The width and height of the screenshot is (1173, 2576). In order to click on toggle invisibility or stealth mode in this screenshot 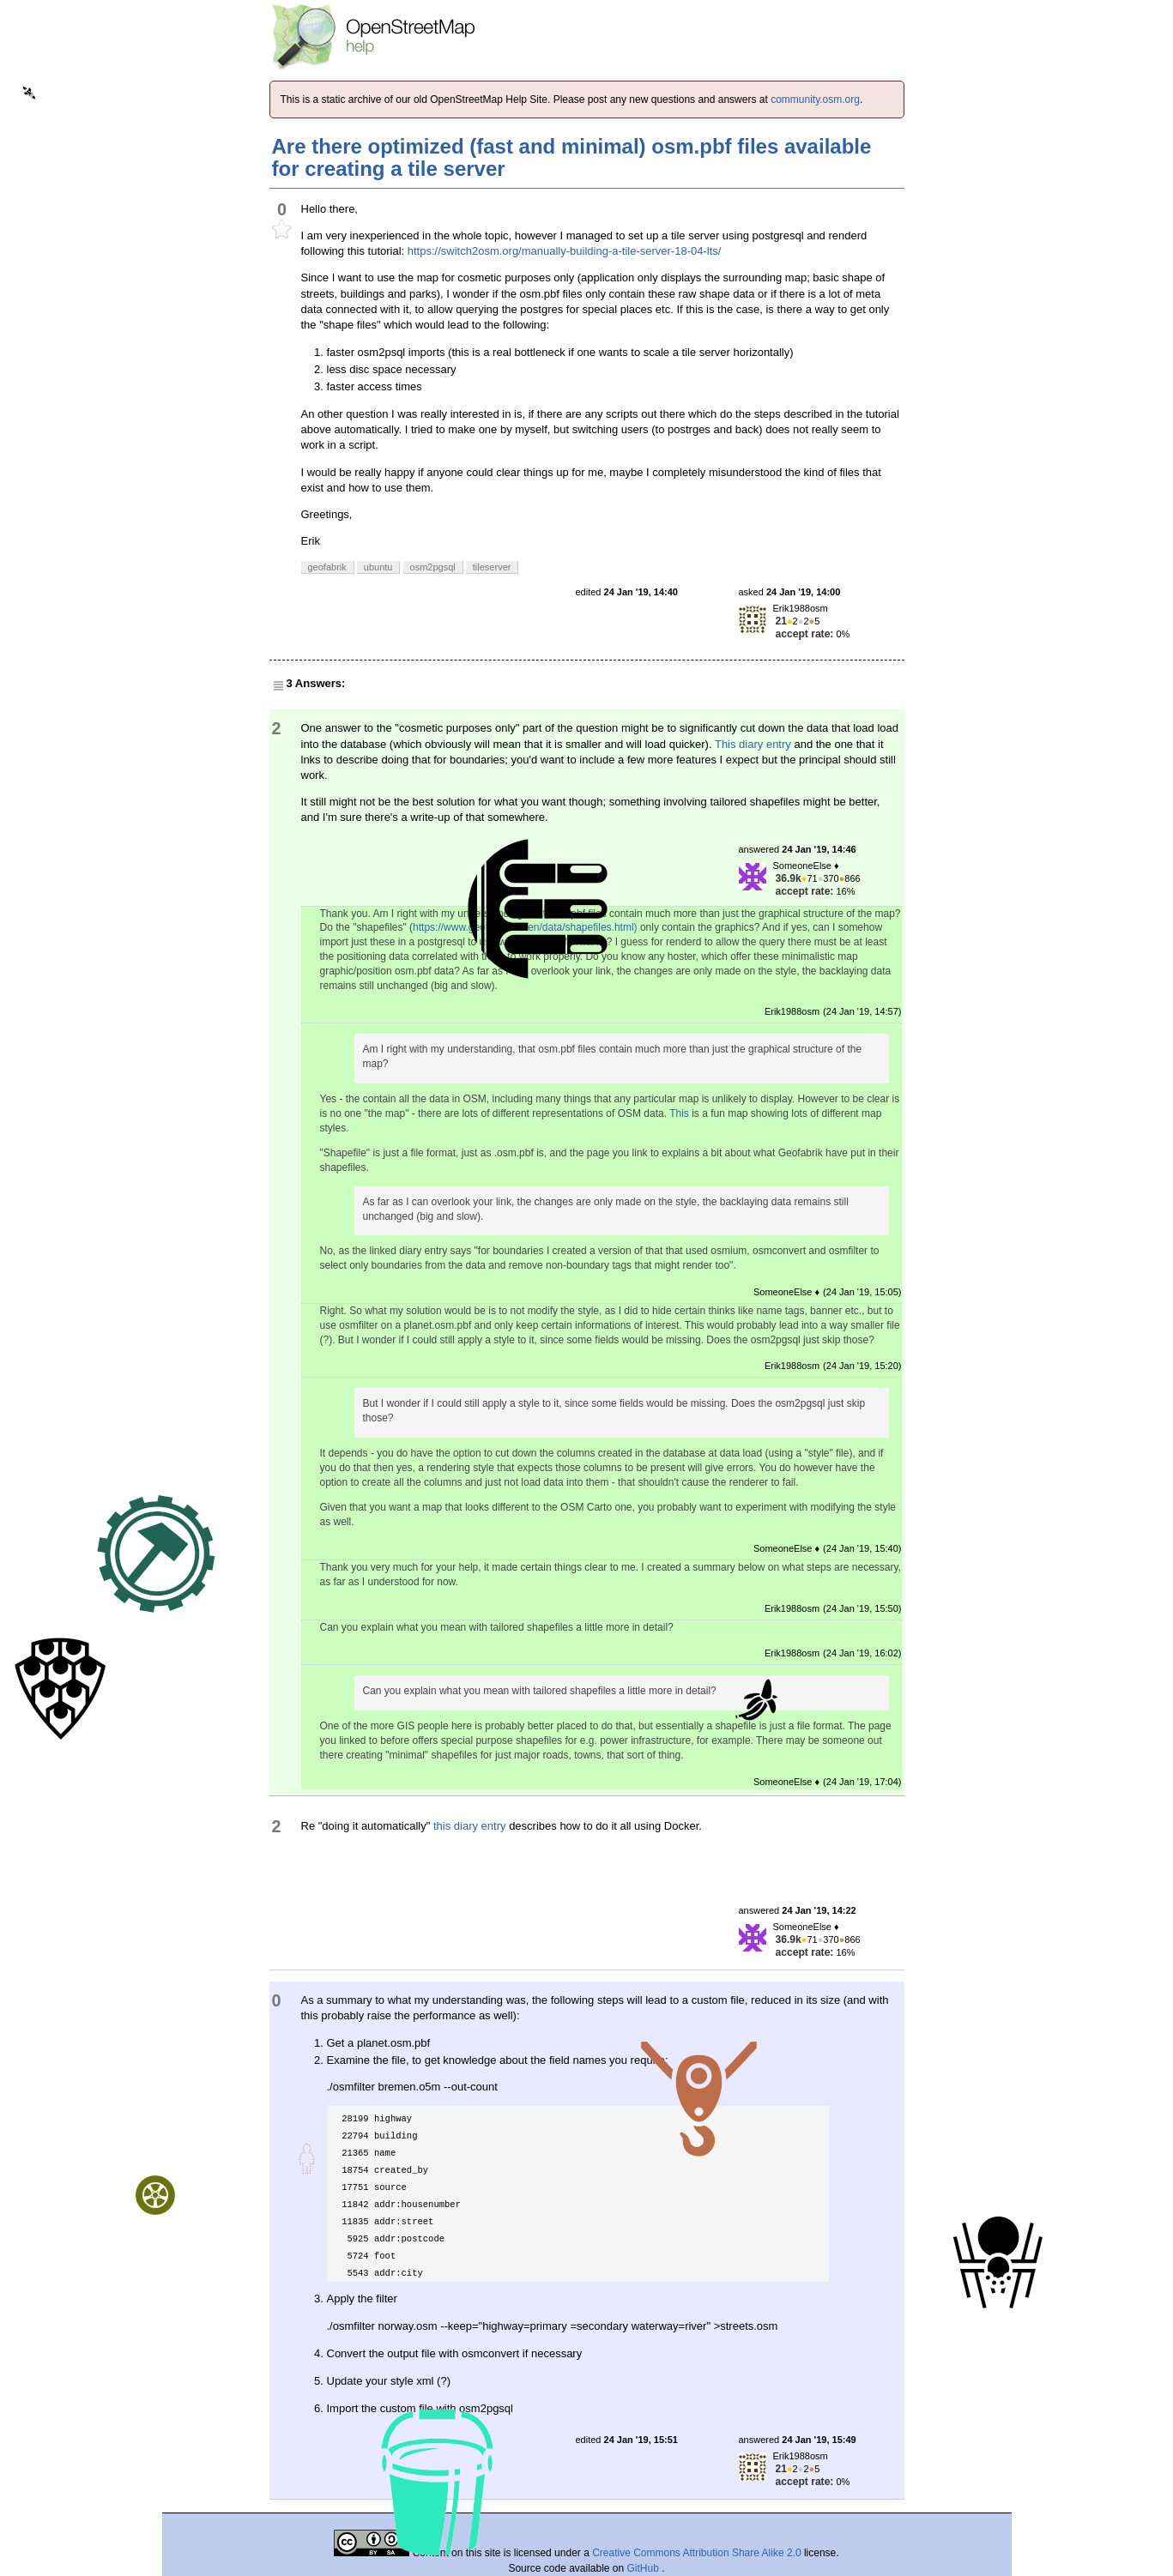, I will do `click(306, 2158)`.